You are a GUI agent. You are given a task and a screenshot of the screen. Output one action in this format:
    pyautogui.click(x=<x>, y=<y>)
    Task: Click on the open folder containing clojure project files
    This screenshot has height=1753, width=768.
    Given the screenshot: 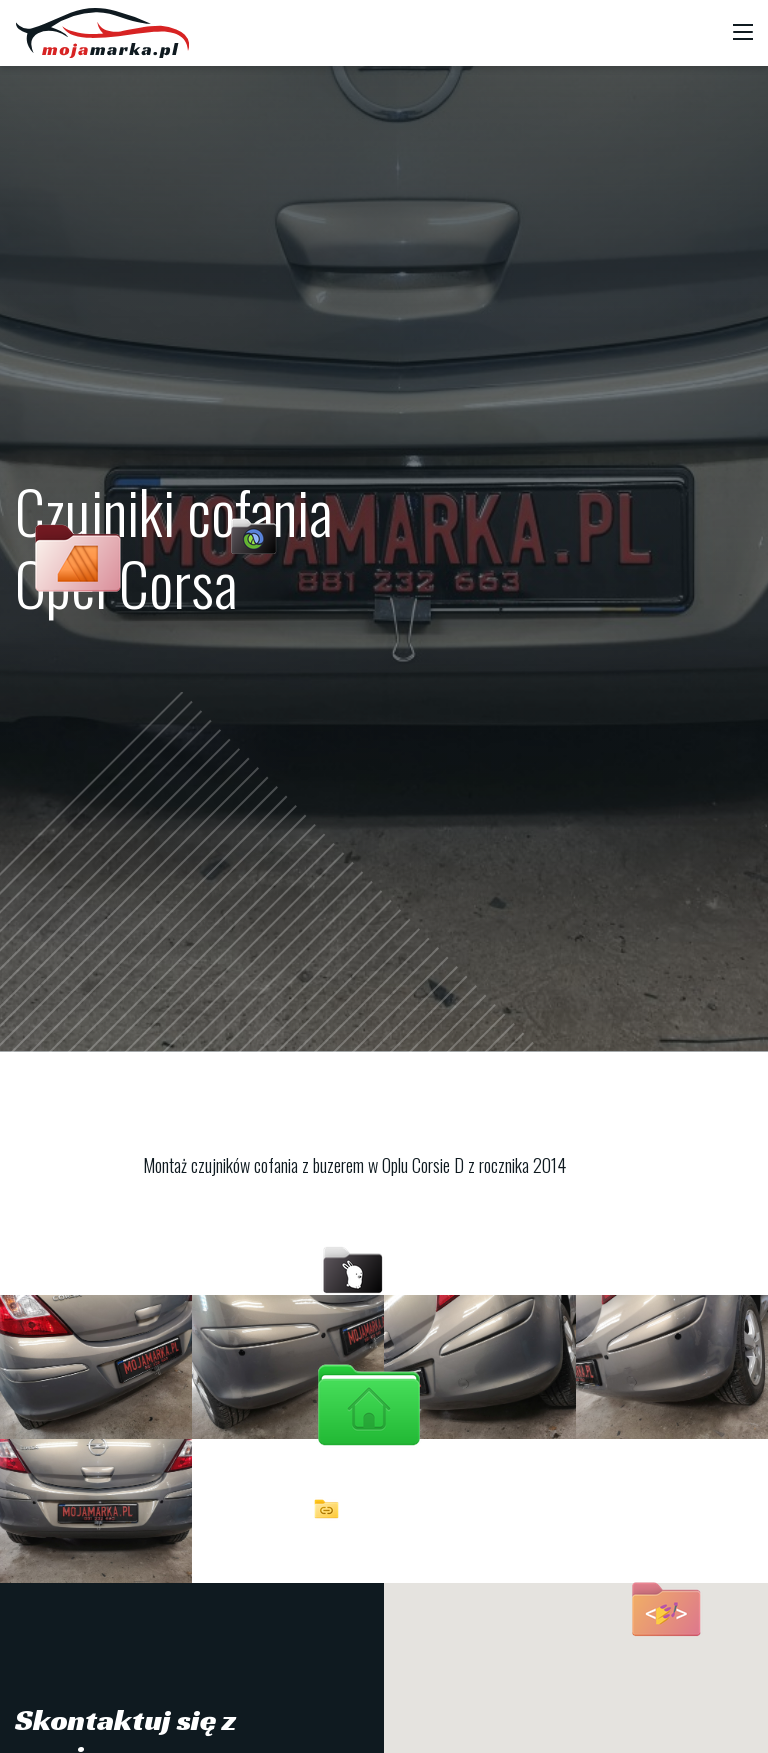 What is the action you would take?
    pyautogui.click(x=253, y=537)
    